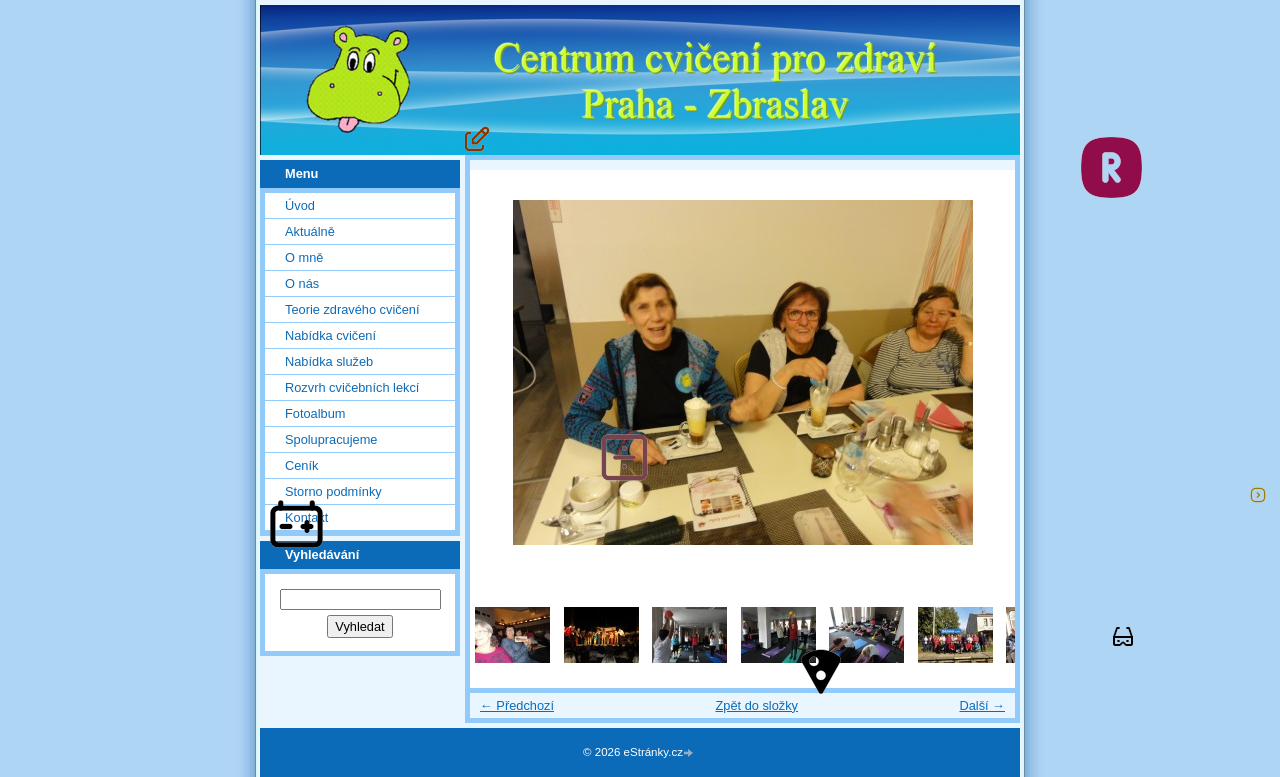  Describe the element at coordinates (1123, 637) in the screenshot. I see `enable 3D viewing mode` at that location.